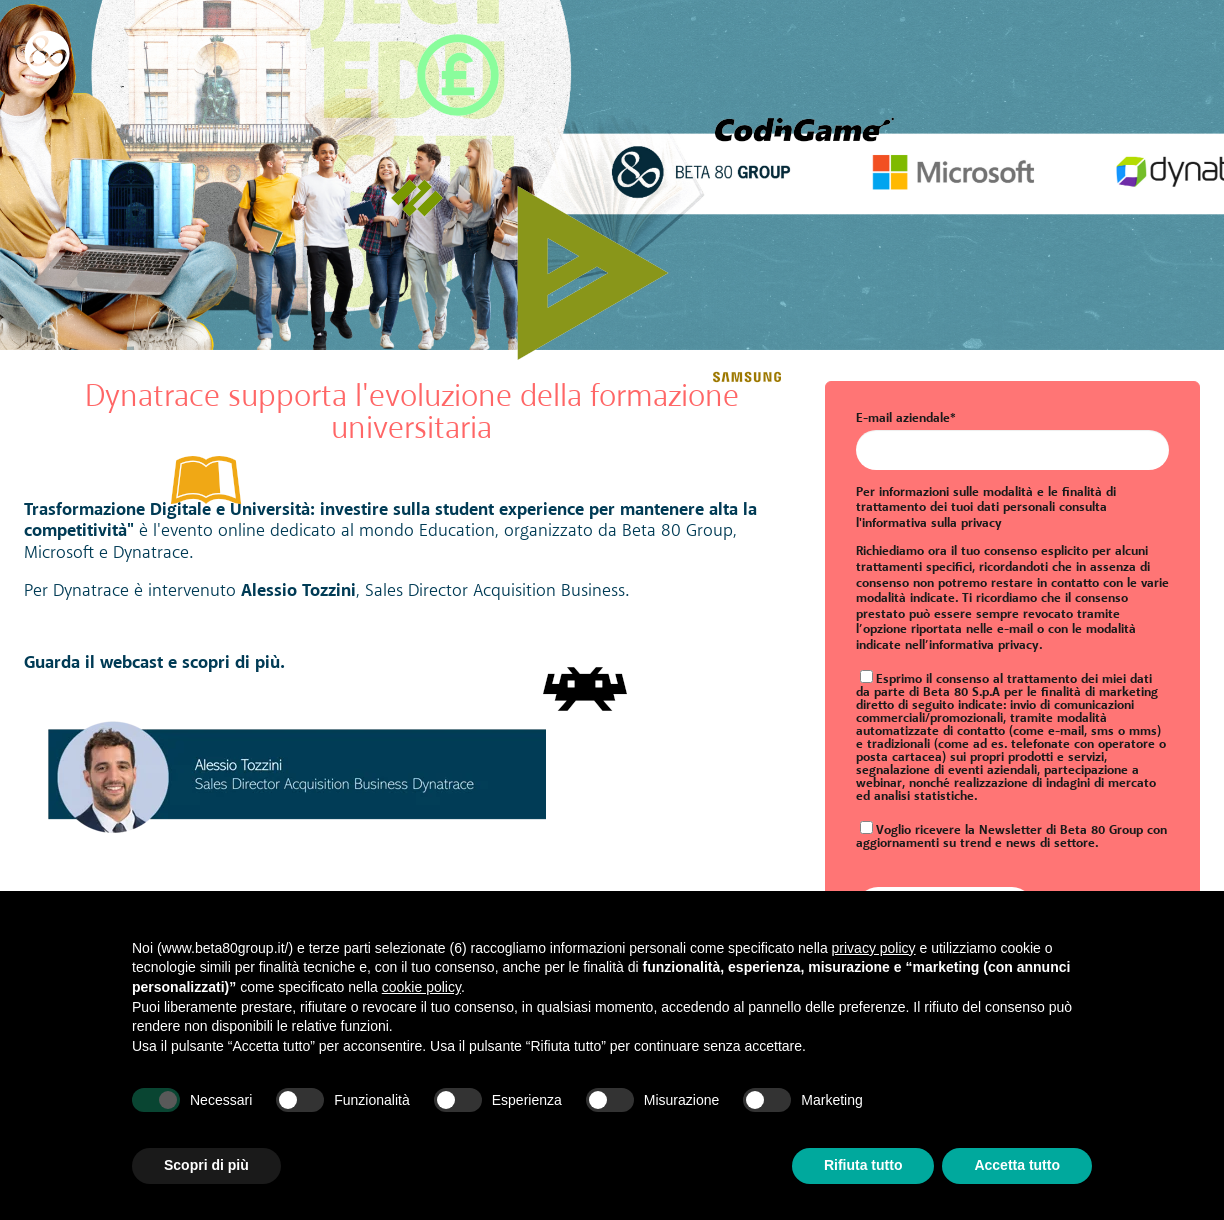  Describe the element at coordinates (593, 273) in the screenshot. I see `open asciinema terminal recording player` at that location.